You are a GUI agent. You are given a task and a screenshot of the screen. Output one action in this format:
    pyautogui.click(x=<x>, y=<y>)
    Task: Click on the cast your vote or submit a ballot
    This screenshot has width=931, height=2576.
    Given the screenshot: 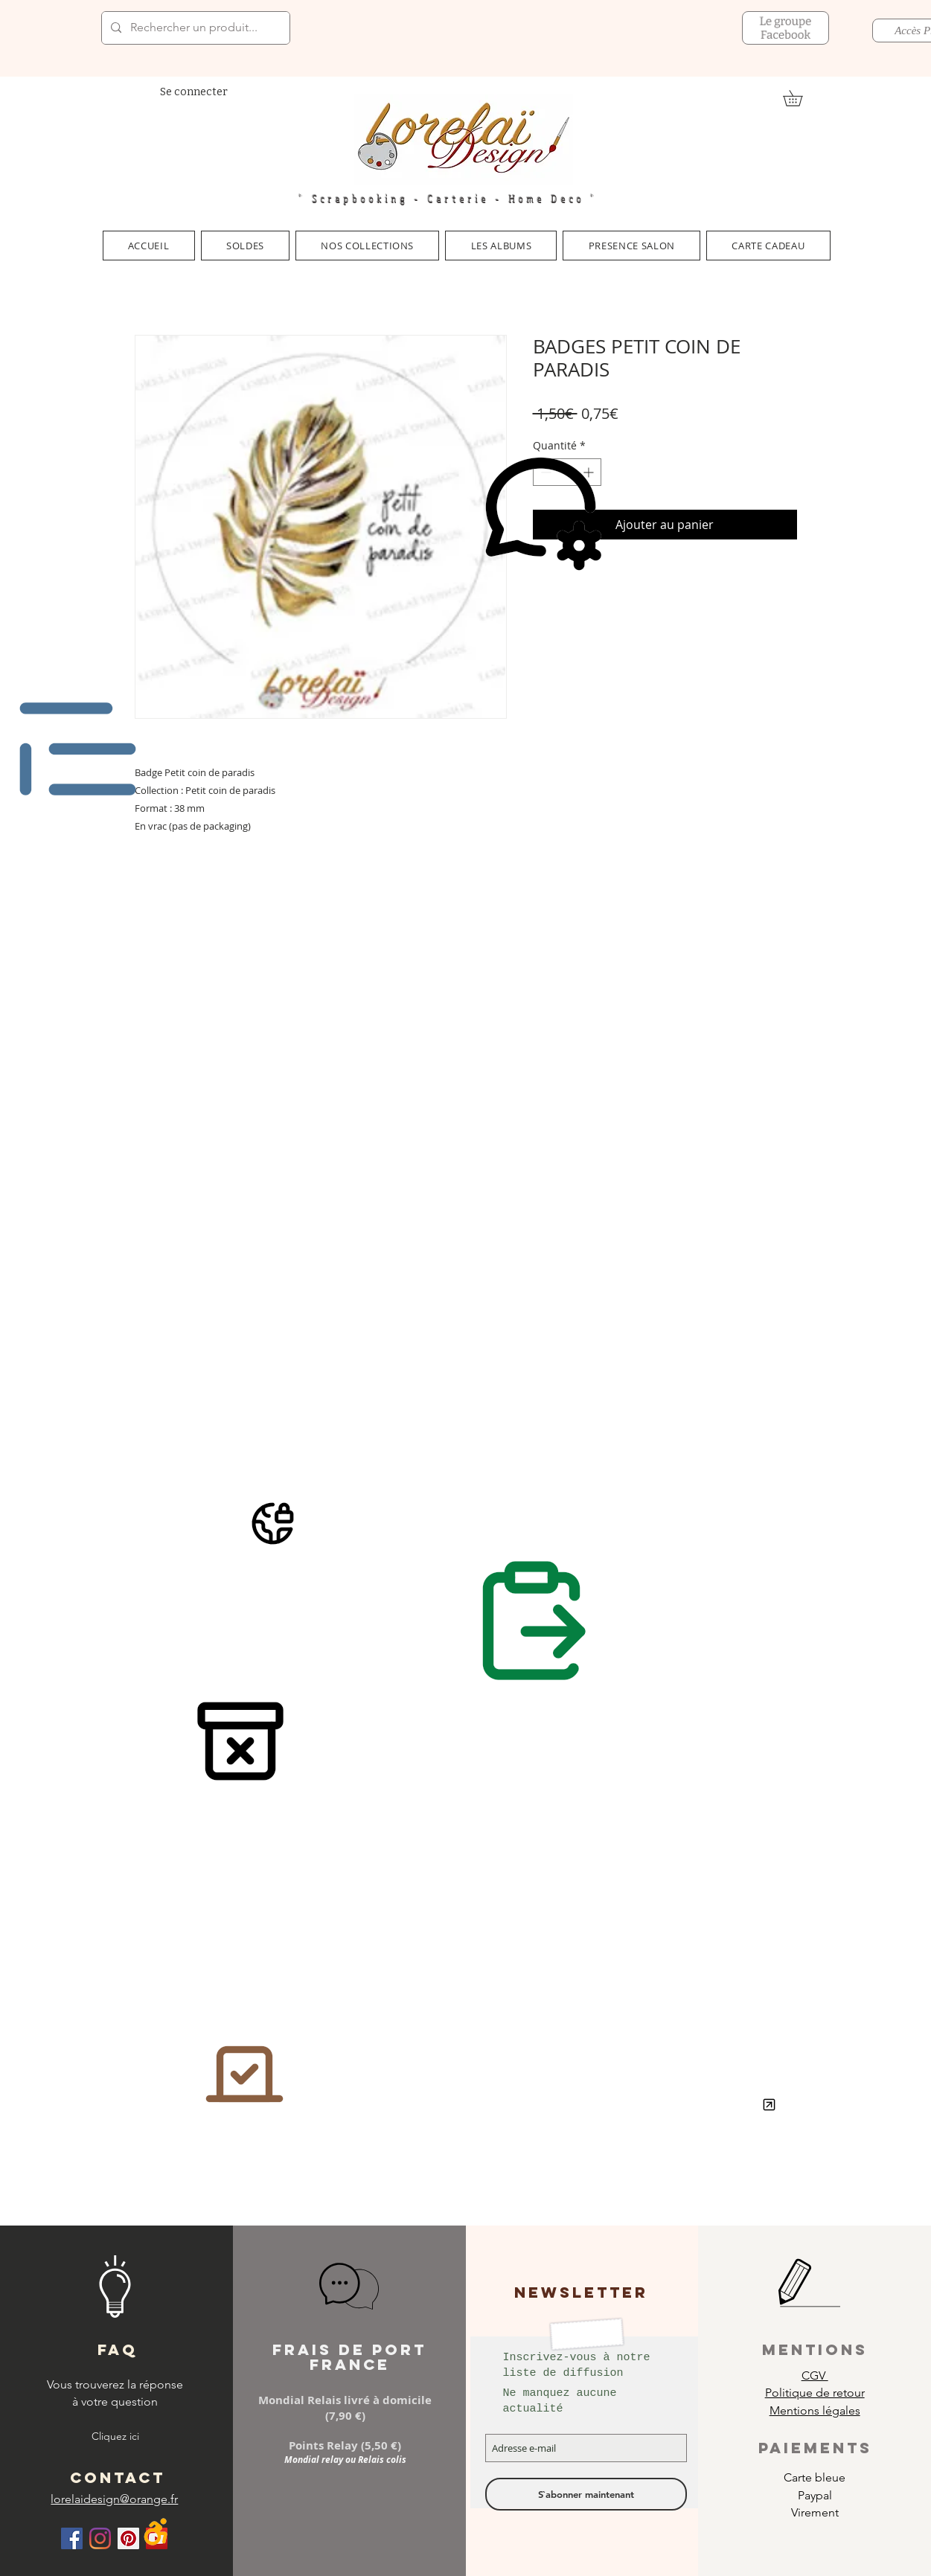 What is the action you would take?
    pyautogui.click(x=244, y=2074)
    